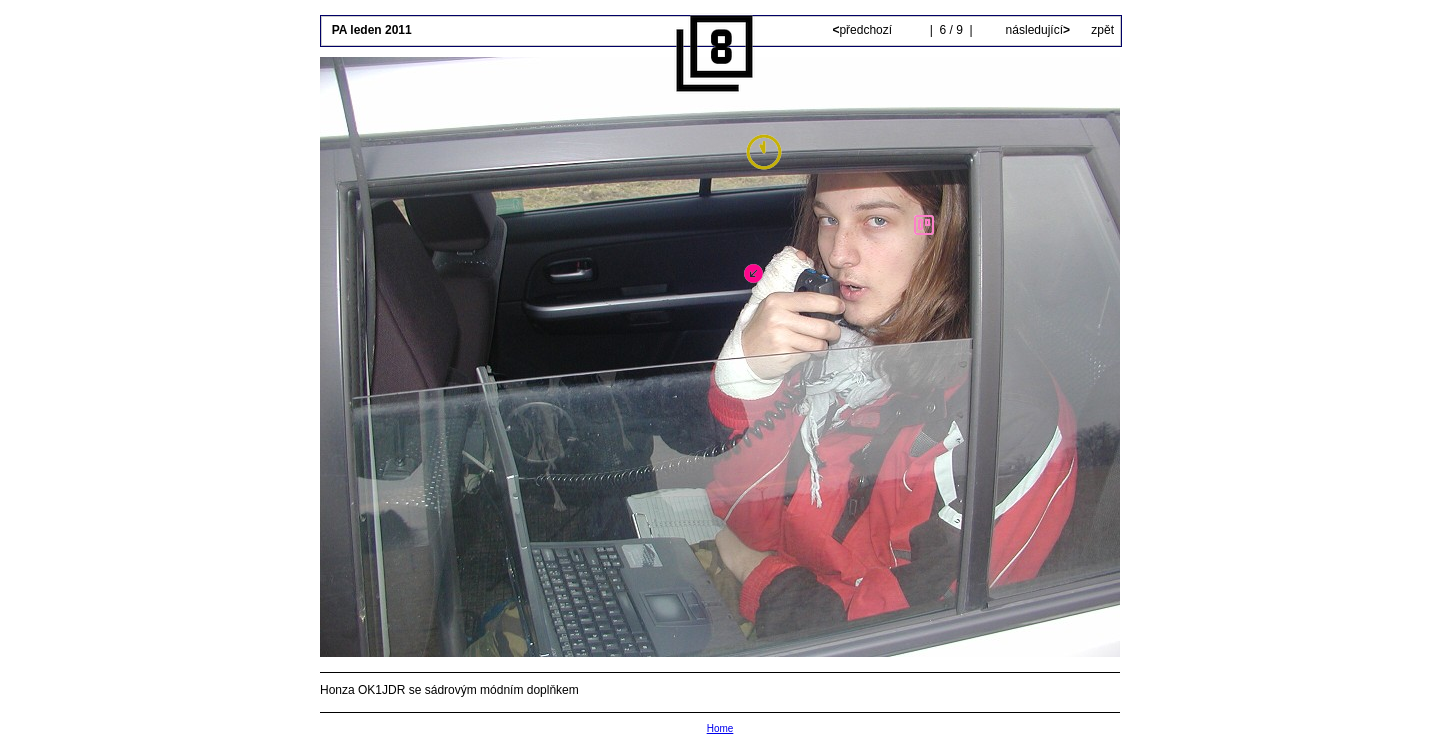 The width and height of the screenshot is (1440, 742). I want to click on navigate to previous or lower-left content, so click(753, 273).